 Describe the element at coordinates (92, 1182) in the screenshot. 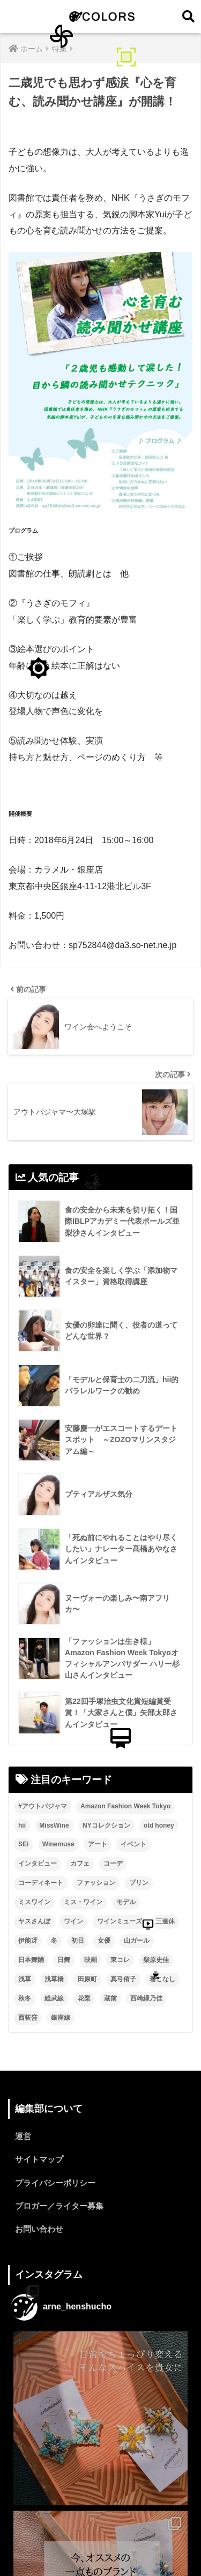

I see `find nearby electric scooter rentals` at that location.